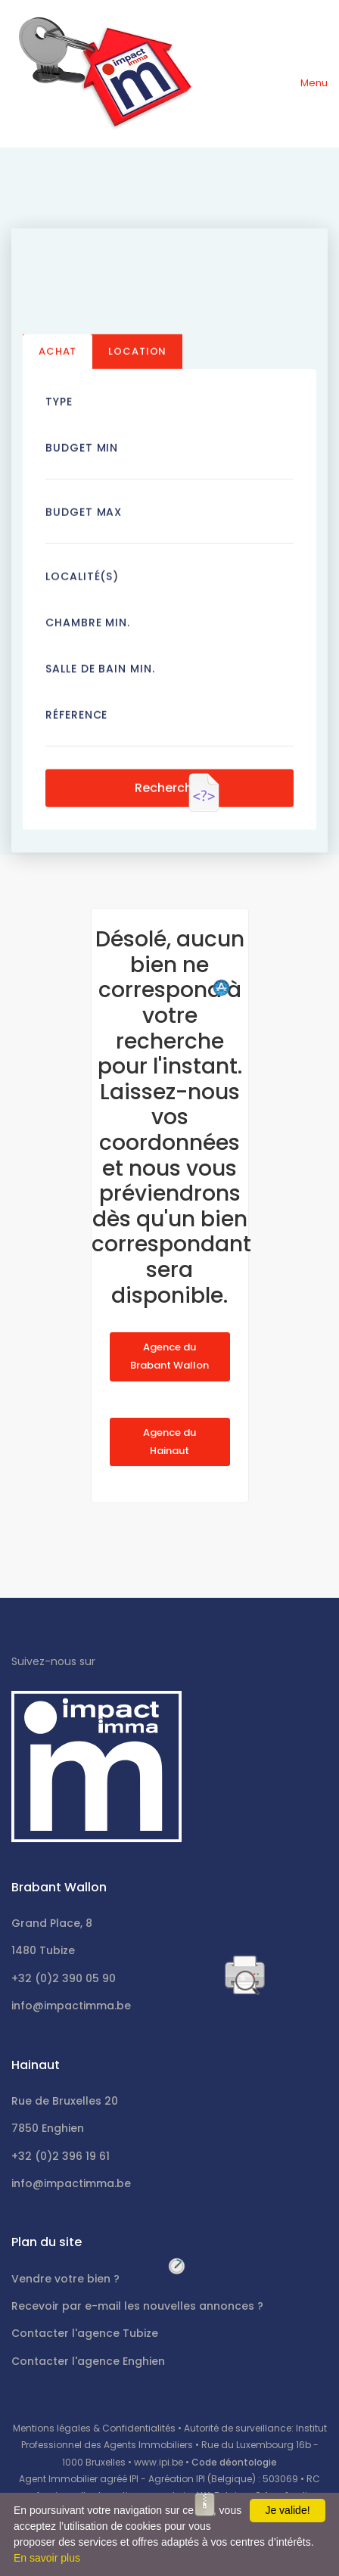 The height and width of the screenshot is (2576, 339). Describe the element at coordinates (244, 1975) in the screenshot. I see `preview document before printing` at that location.